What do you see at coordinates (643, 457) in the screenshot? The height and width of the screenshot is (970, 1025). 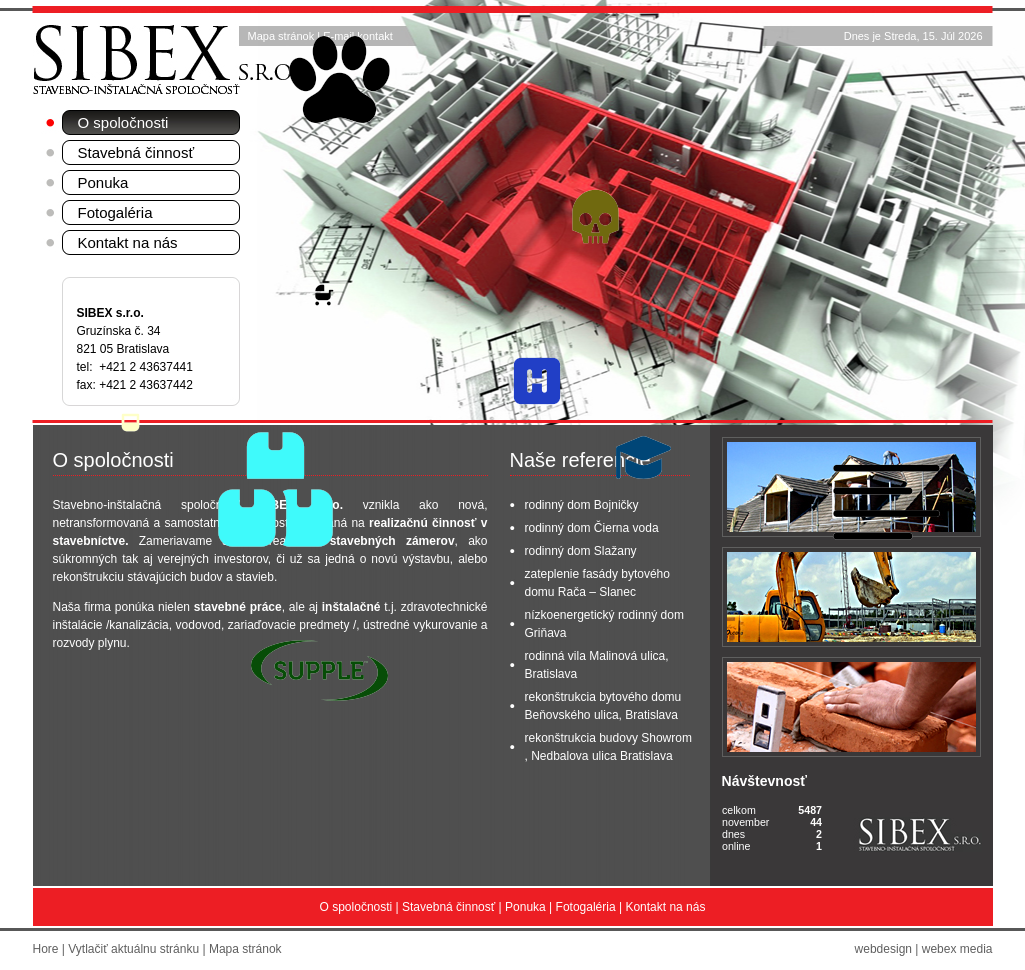 I see `access education or learning resources` at bounding box center [643, 457].